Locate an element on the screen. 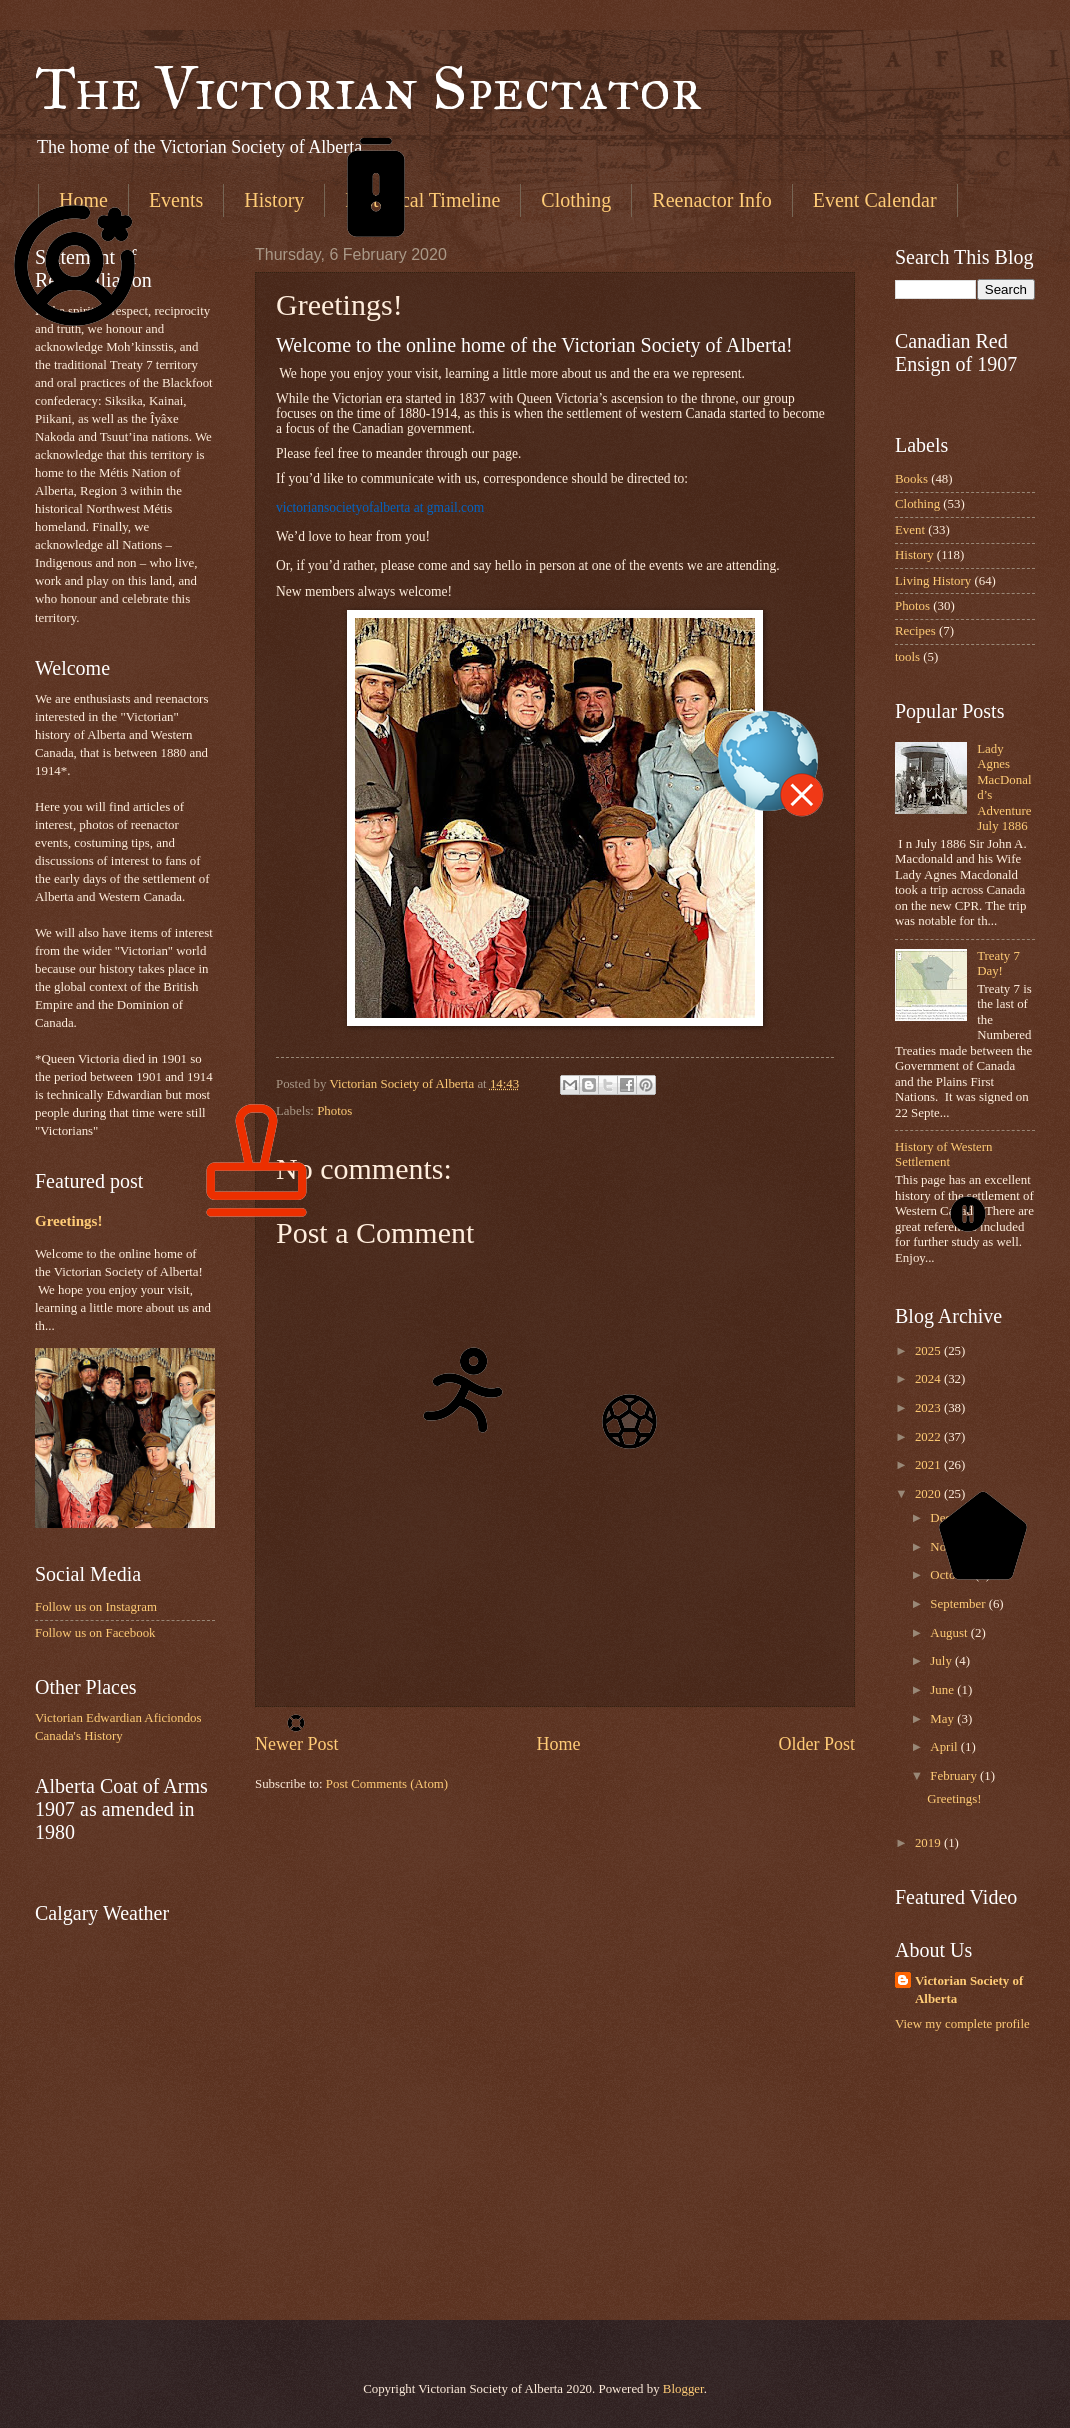  internet connection error or failure is located at coordinates (768, 761).